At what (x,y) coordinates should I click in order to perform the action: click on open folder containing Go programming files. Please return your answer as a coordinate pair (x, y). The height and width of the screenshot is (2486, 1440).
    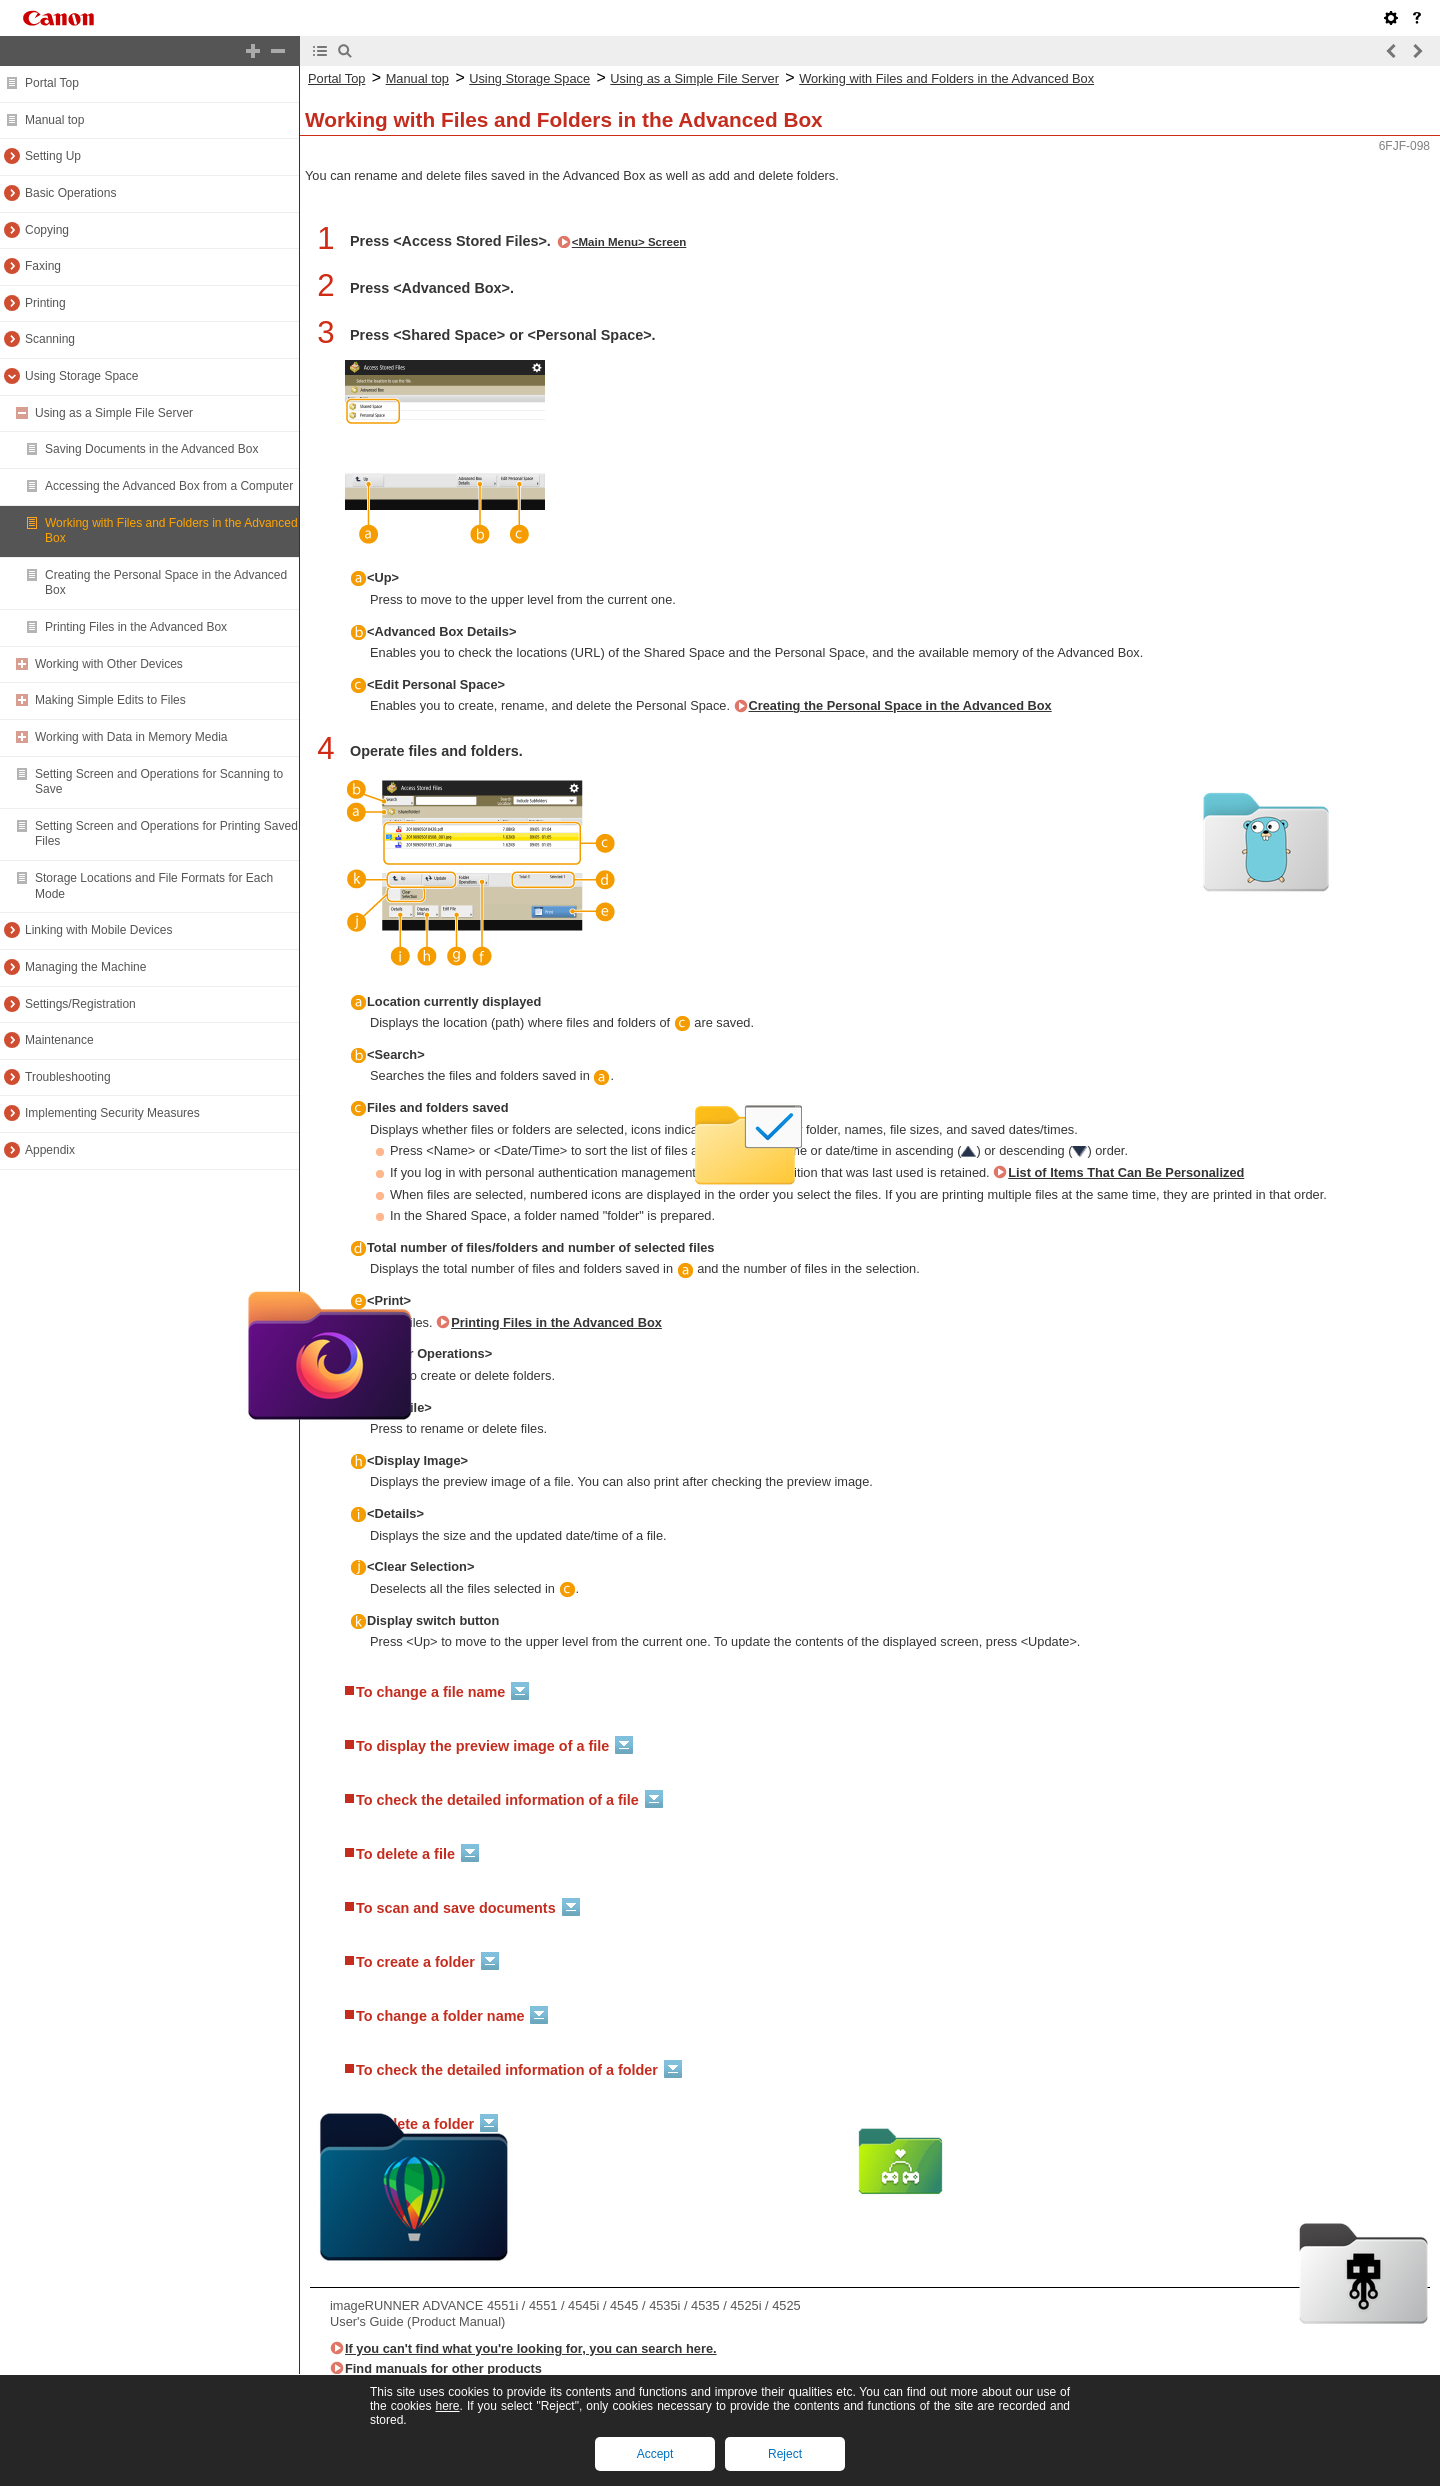
    Looking at the image, I should click on (1265, 845).